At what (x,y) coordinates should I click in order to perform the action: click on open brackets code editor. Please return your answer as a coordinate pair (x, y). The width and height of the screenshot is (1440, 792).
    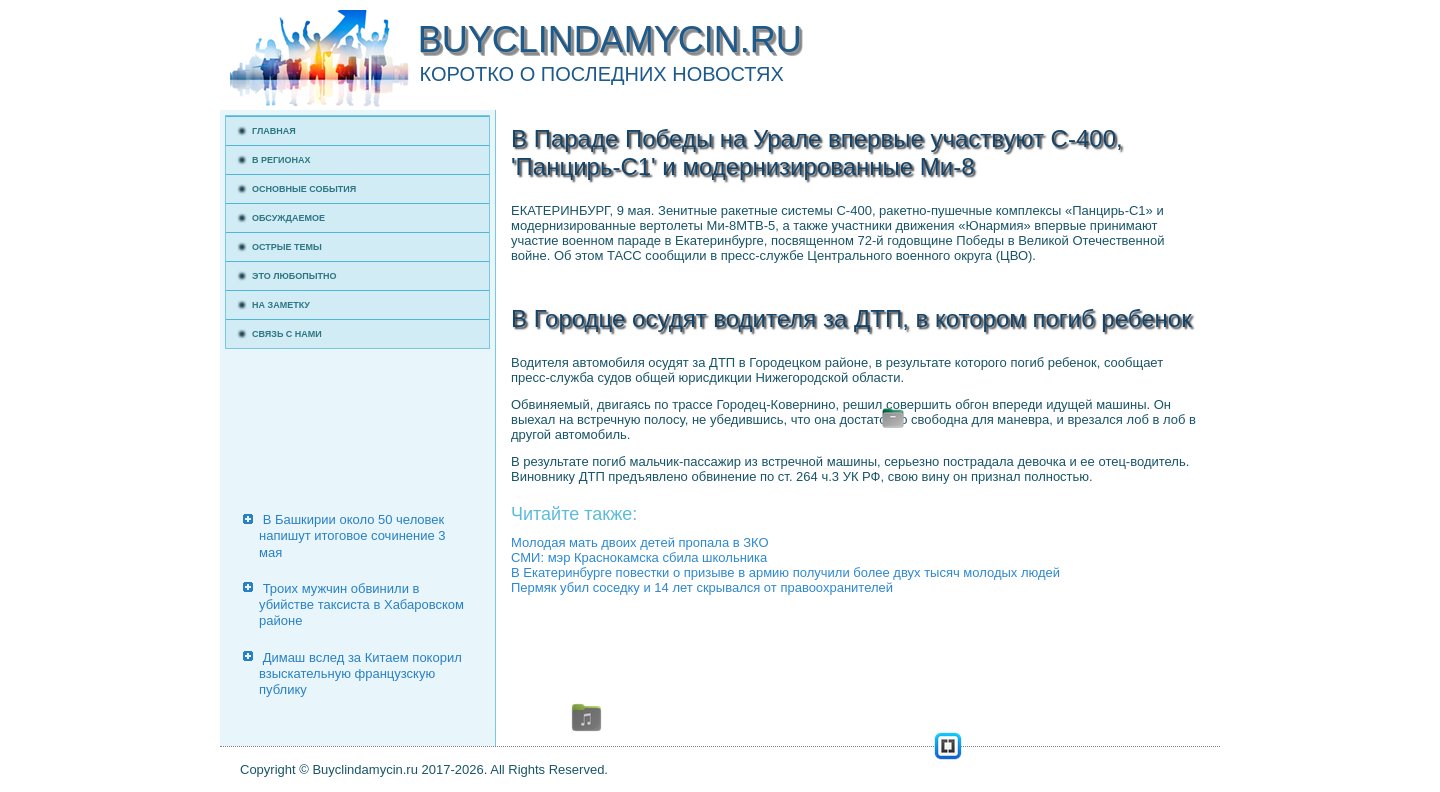
    Looking at the image, I should click on (948, 746).